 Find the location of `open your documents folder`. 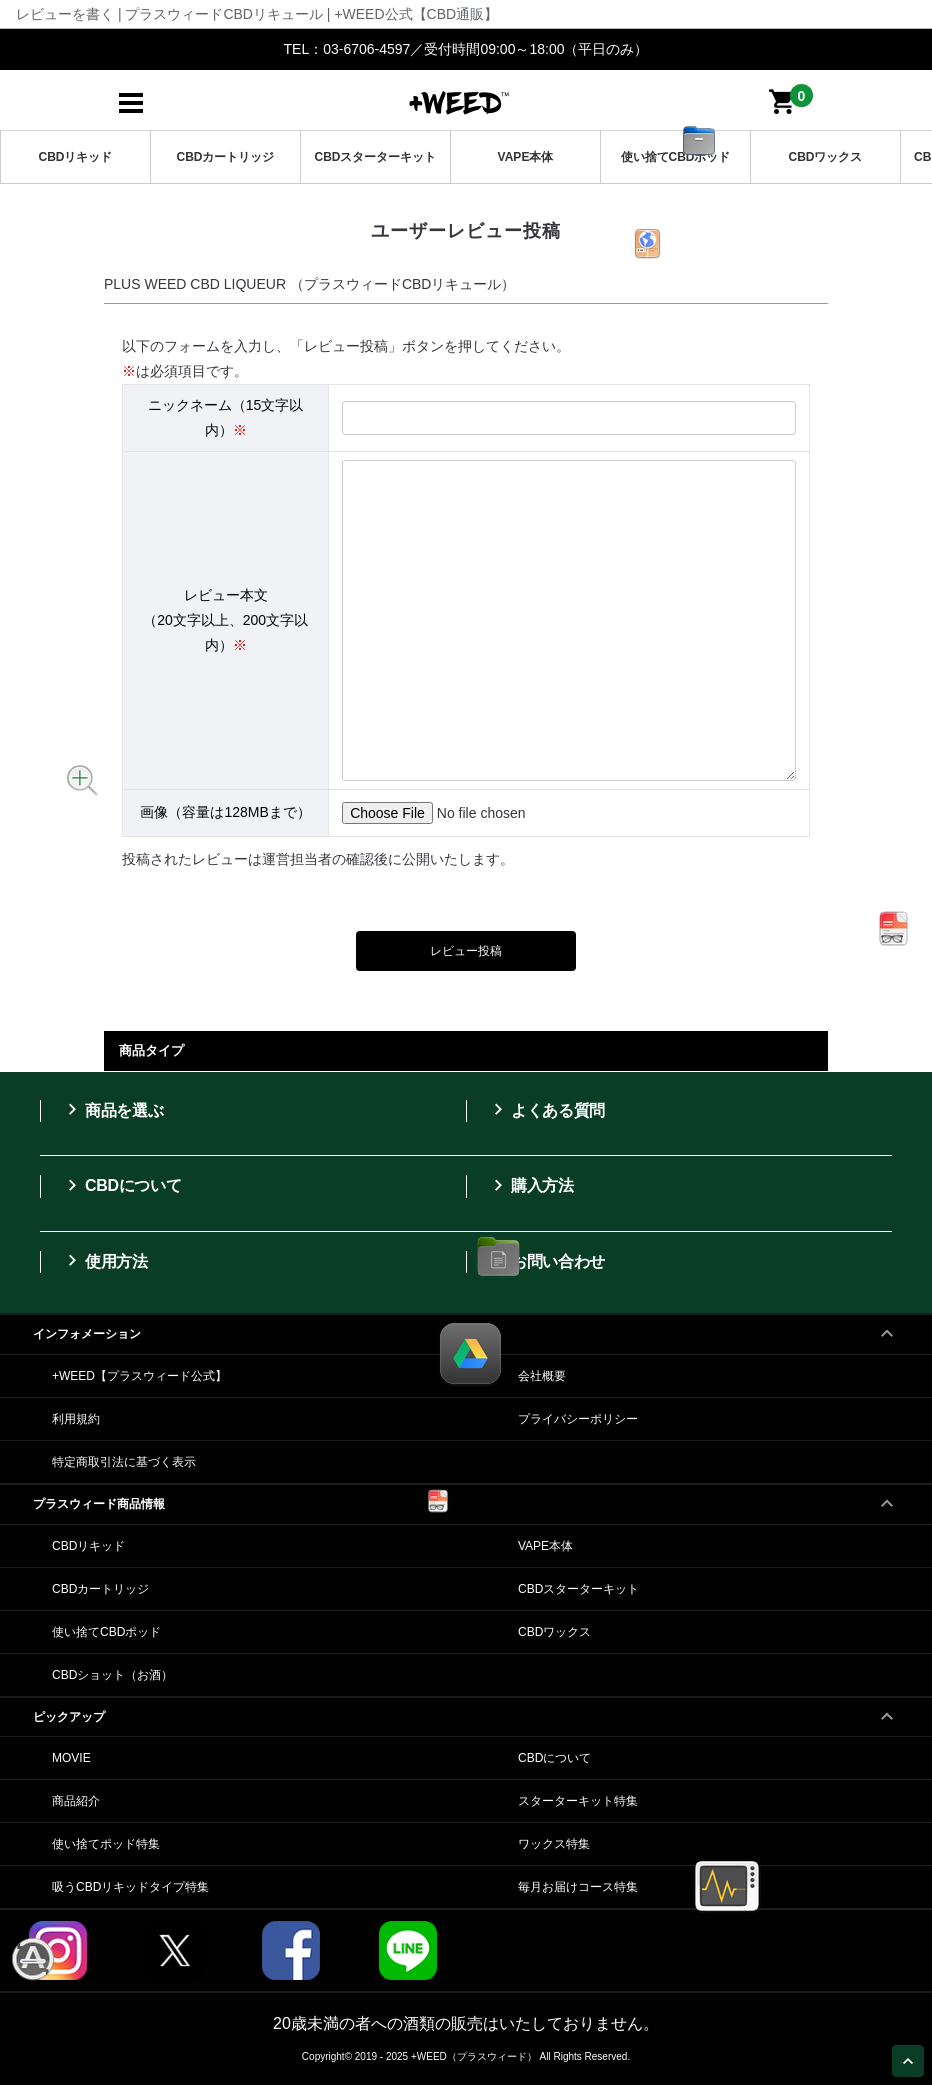

open your documents folder is located at coordinates (498, 1256).